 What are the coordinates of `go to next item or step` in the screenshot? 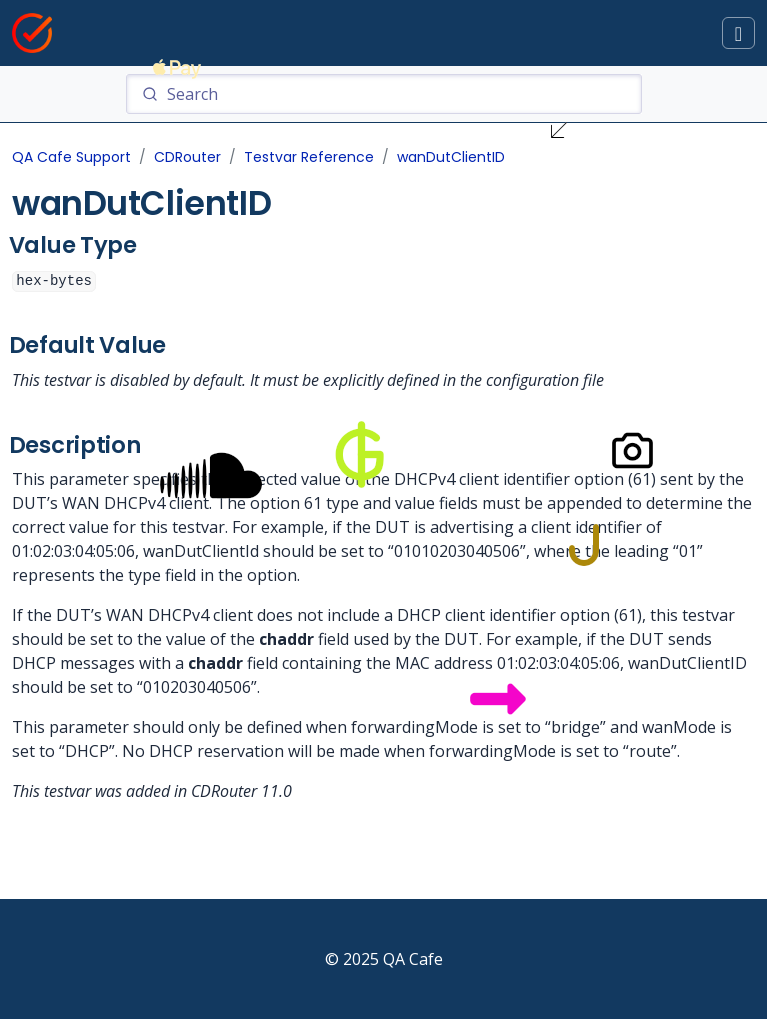 It's located at (498, 699).